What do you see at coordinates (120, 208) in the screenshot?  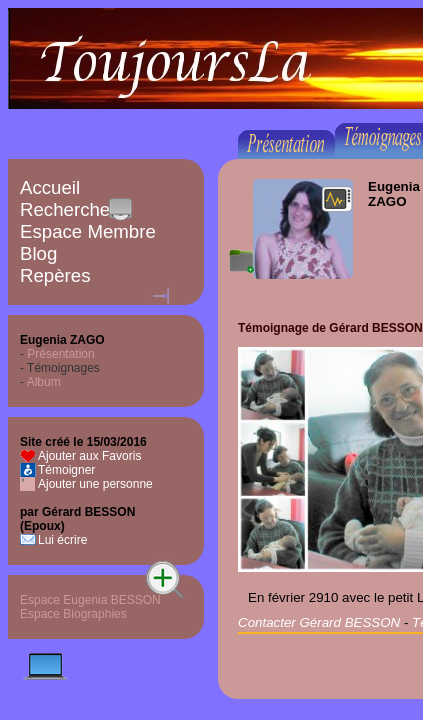 I see `access optical drive or disc reader` at bounding box center [120, 208].